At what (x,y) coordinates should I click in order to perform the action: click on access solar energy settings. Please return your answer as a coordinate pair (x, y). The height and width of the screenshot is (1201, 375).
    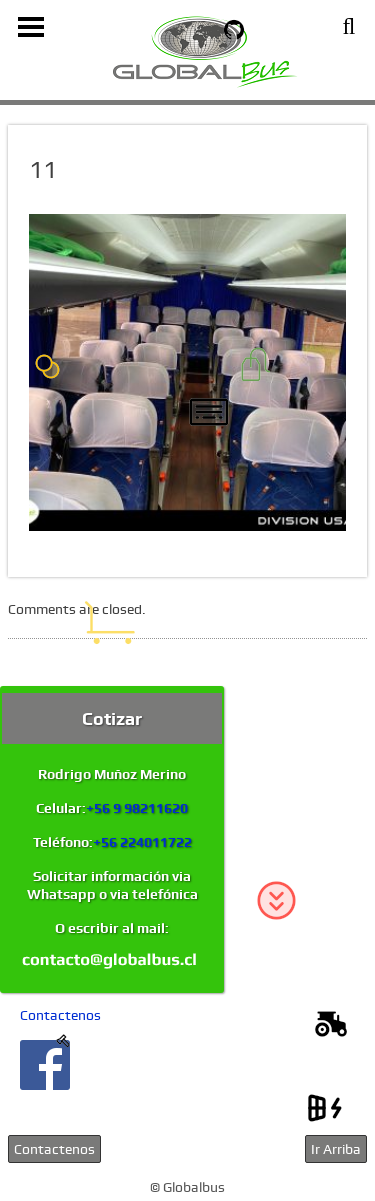
    Looking at the image, I should click on (324, 1108).